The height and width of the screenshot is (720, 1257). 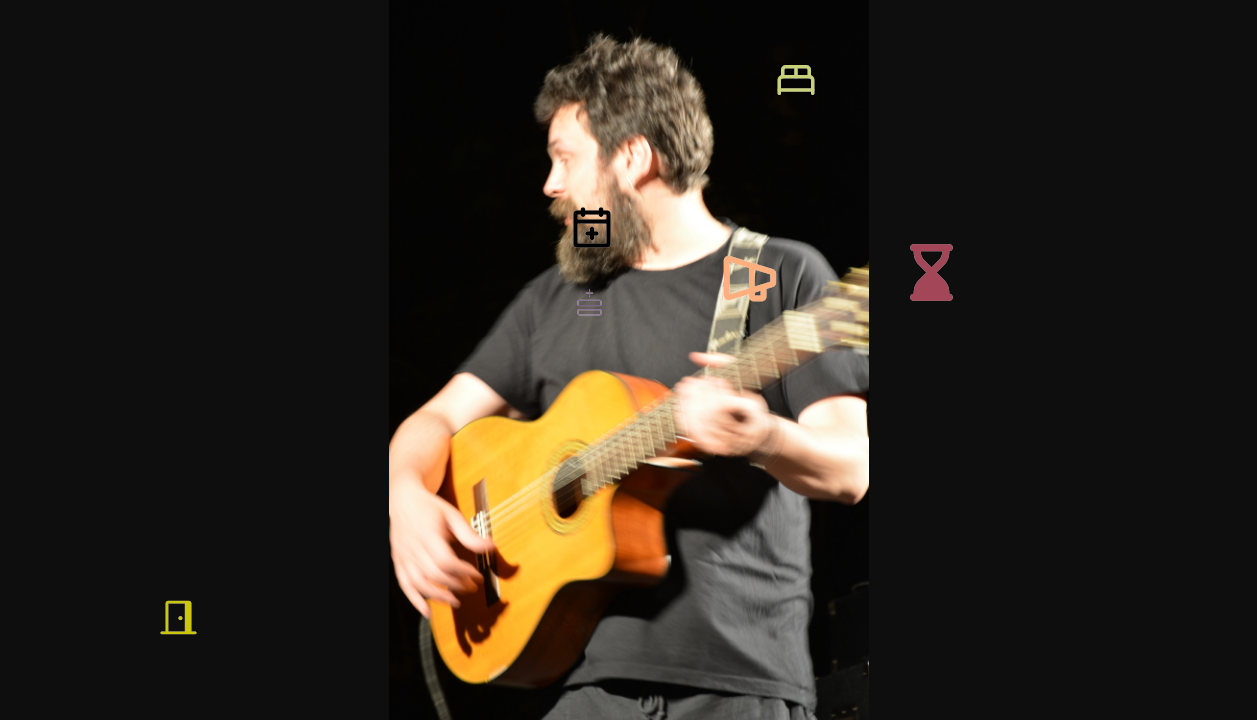 I want to click on make an announcement or broadcast, so click(x=748, y=280).